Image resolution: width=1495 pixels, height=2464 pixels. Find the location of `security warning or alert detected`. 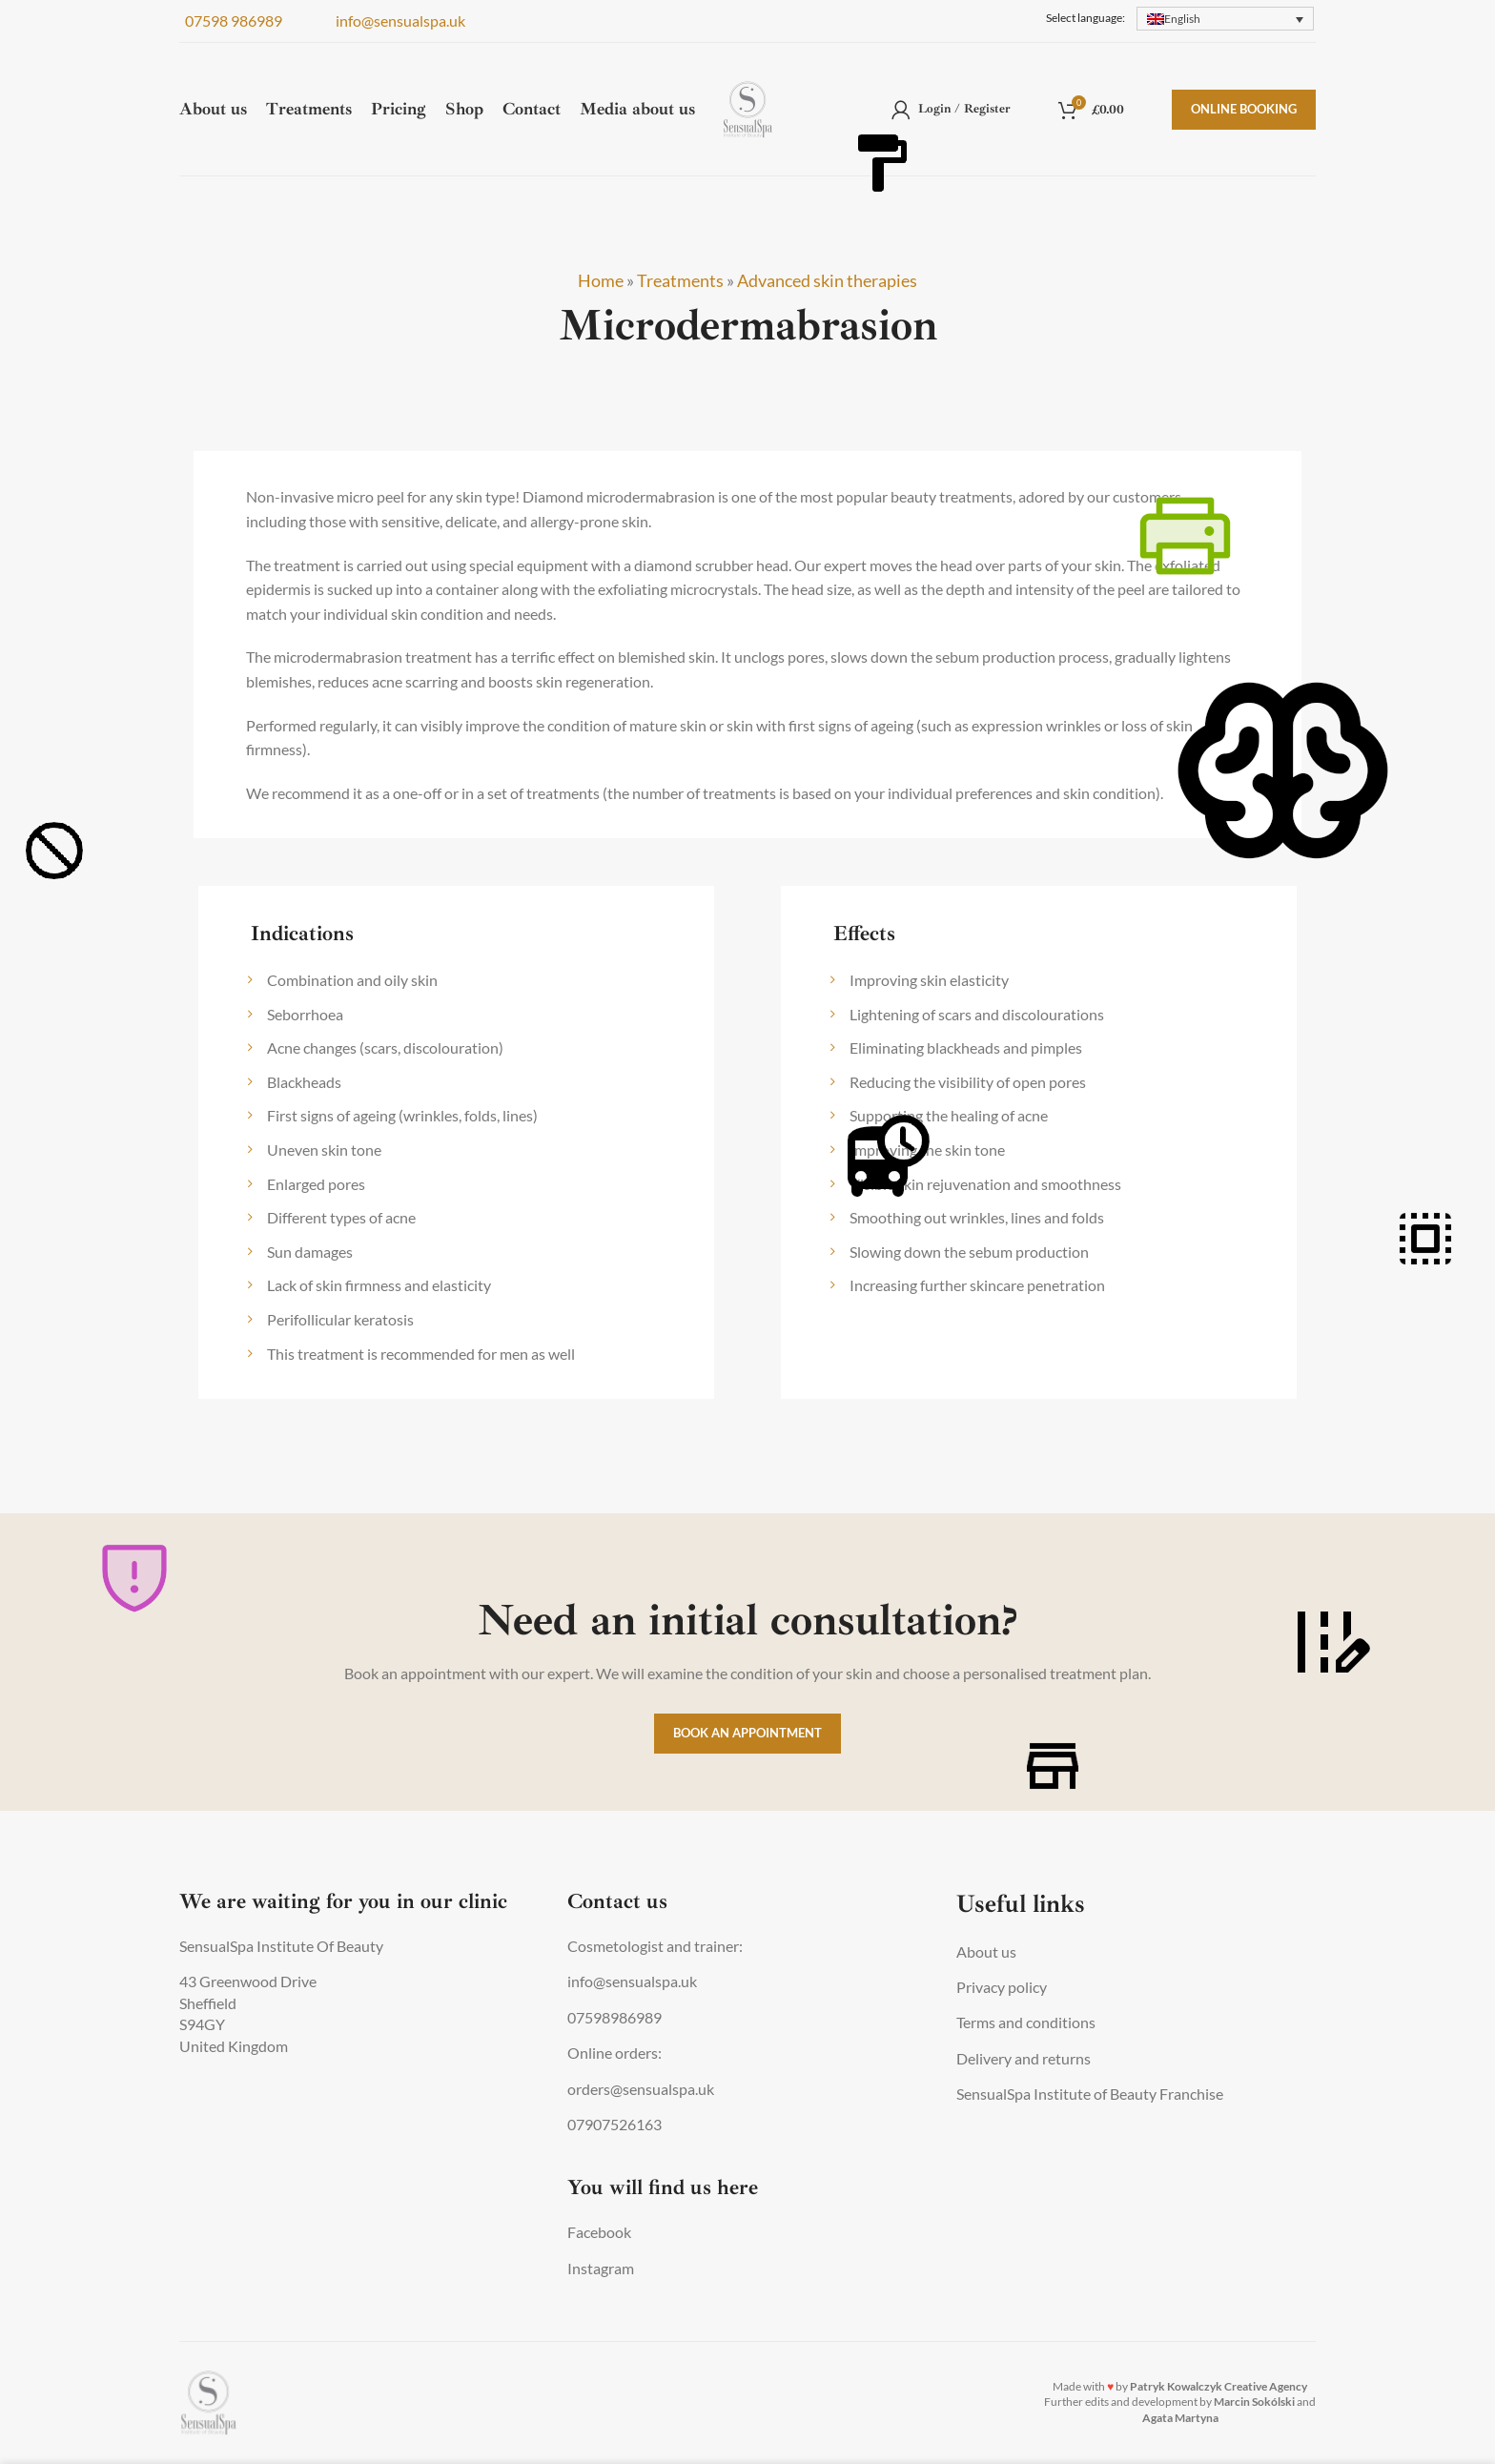

security warning or alert detected is located at coordinates (134, 1574).